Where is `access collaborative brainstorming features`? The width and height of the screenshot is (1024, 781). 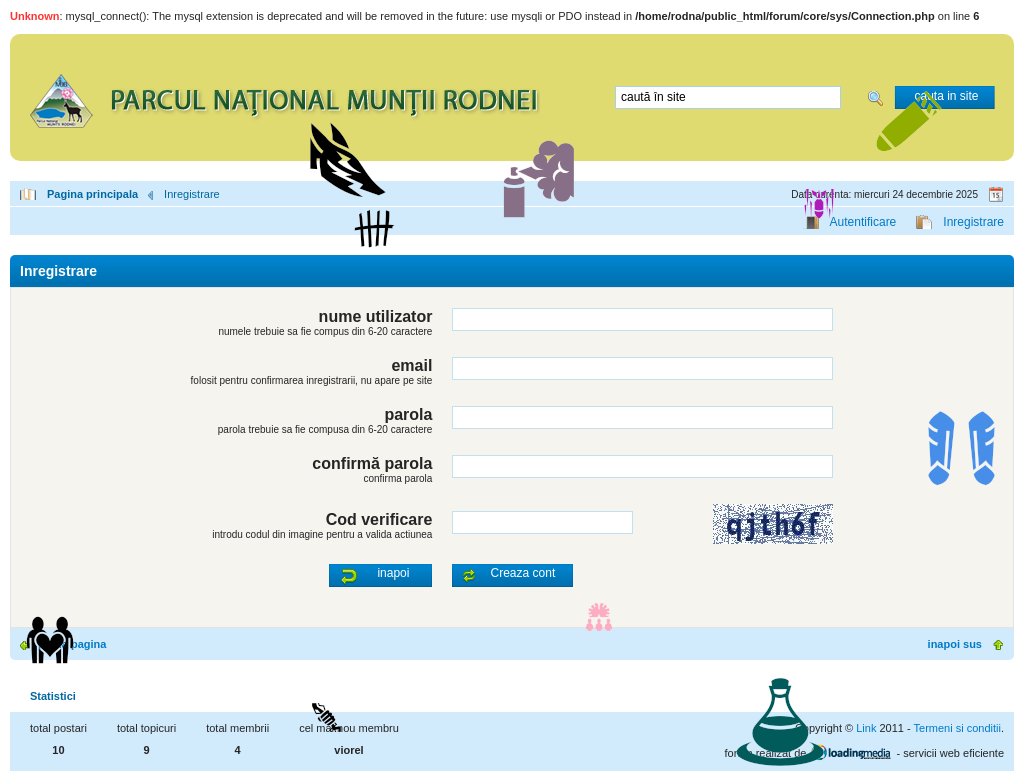 access collaborative brainstorming features is located at coordinates (599, 617).